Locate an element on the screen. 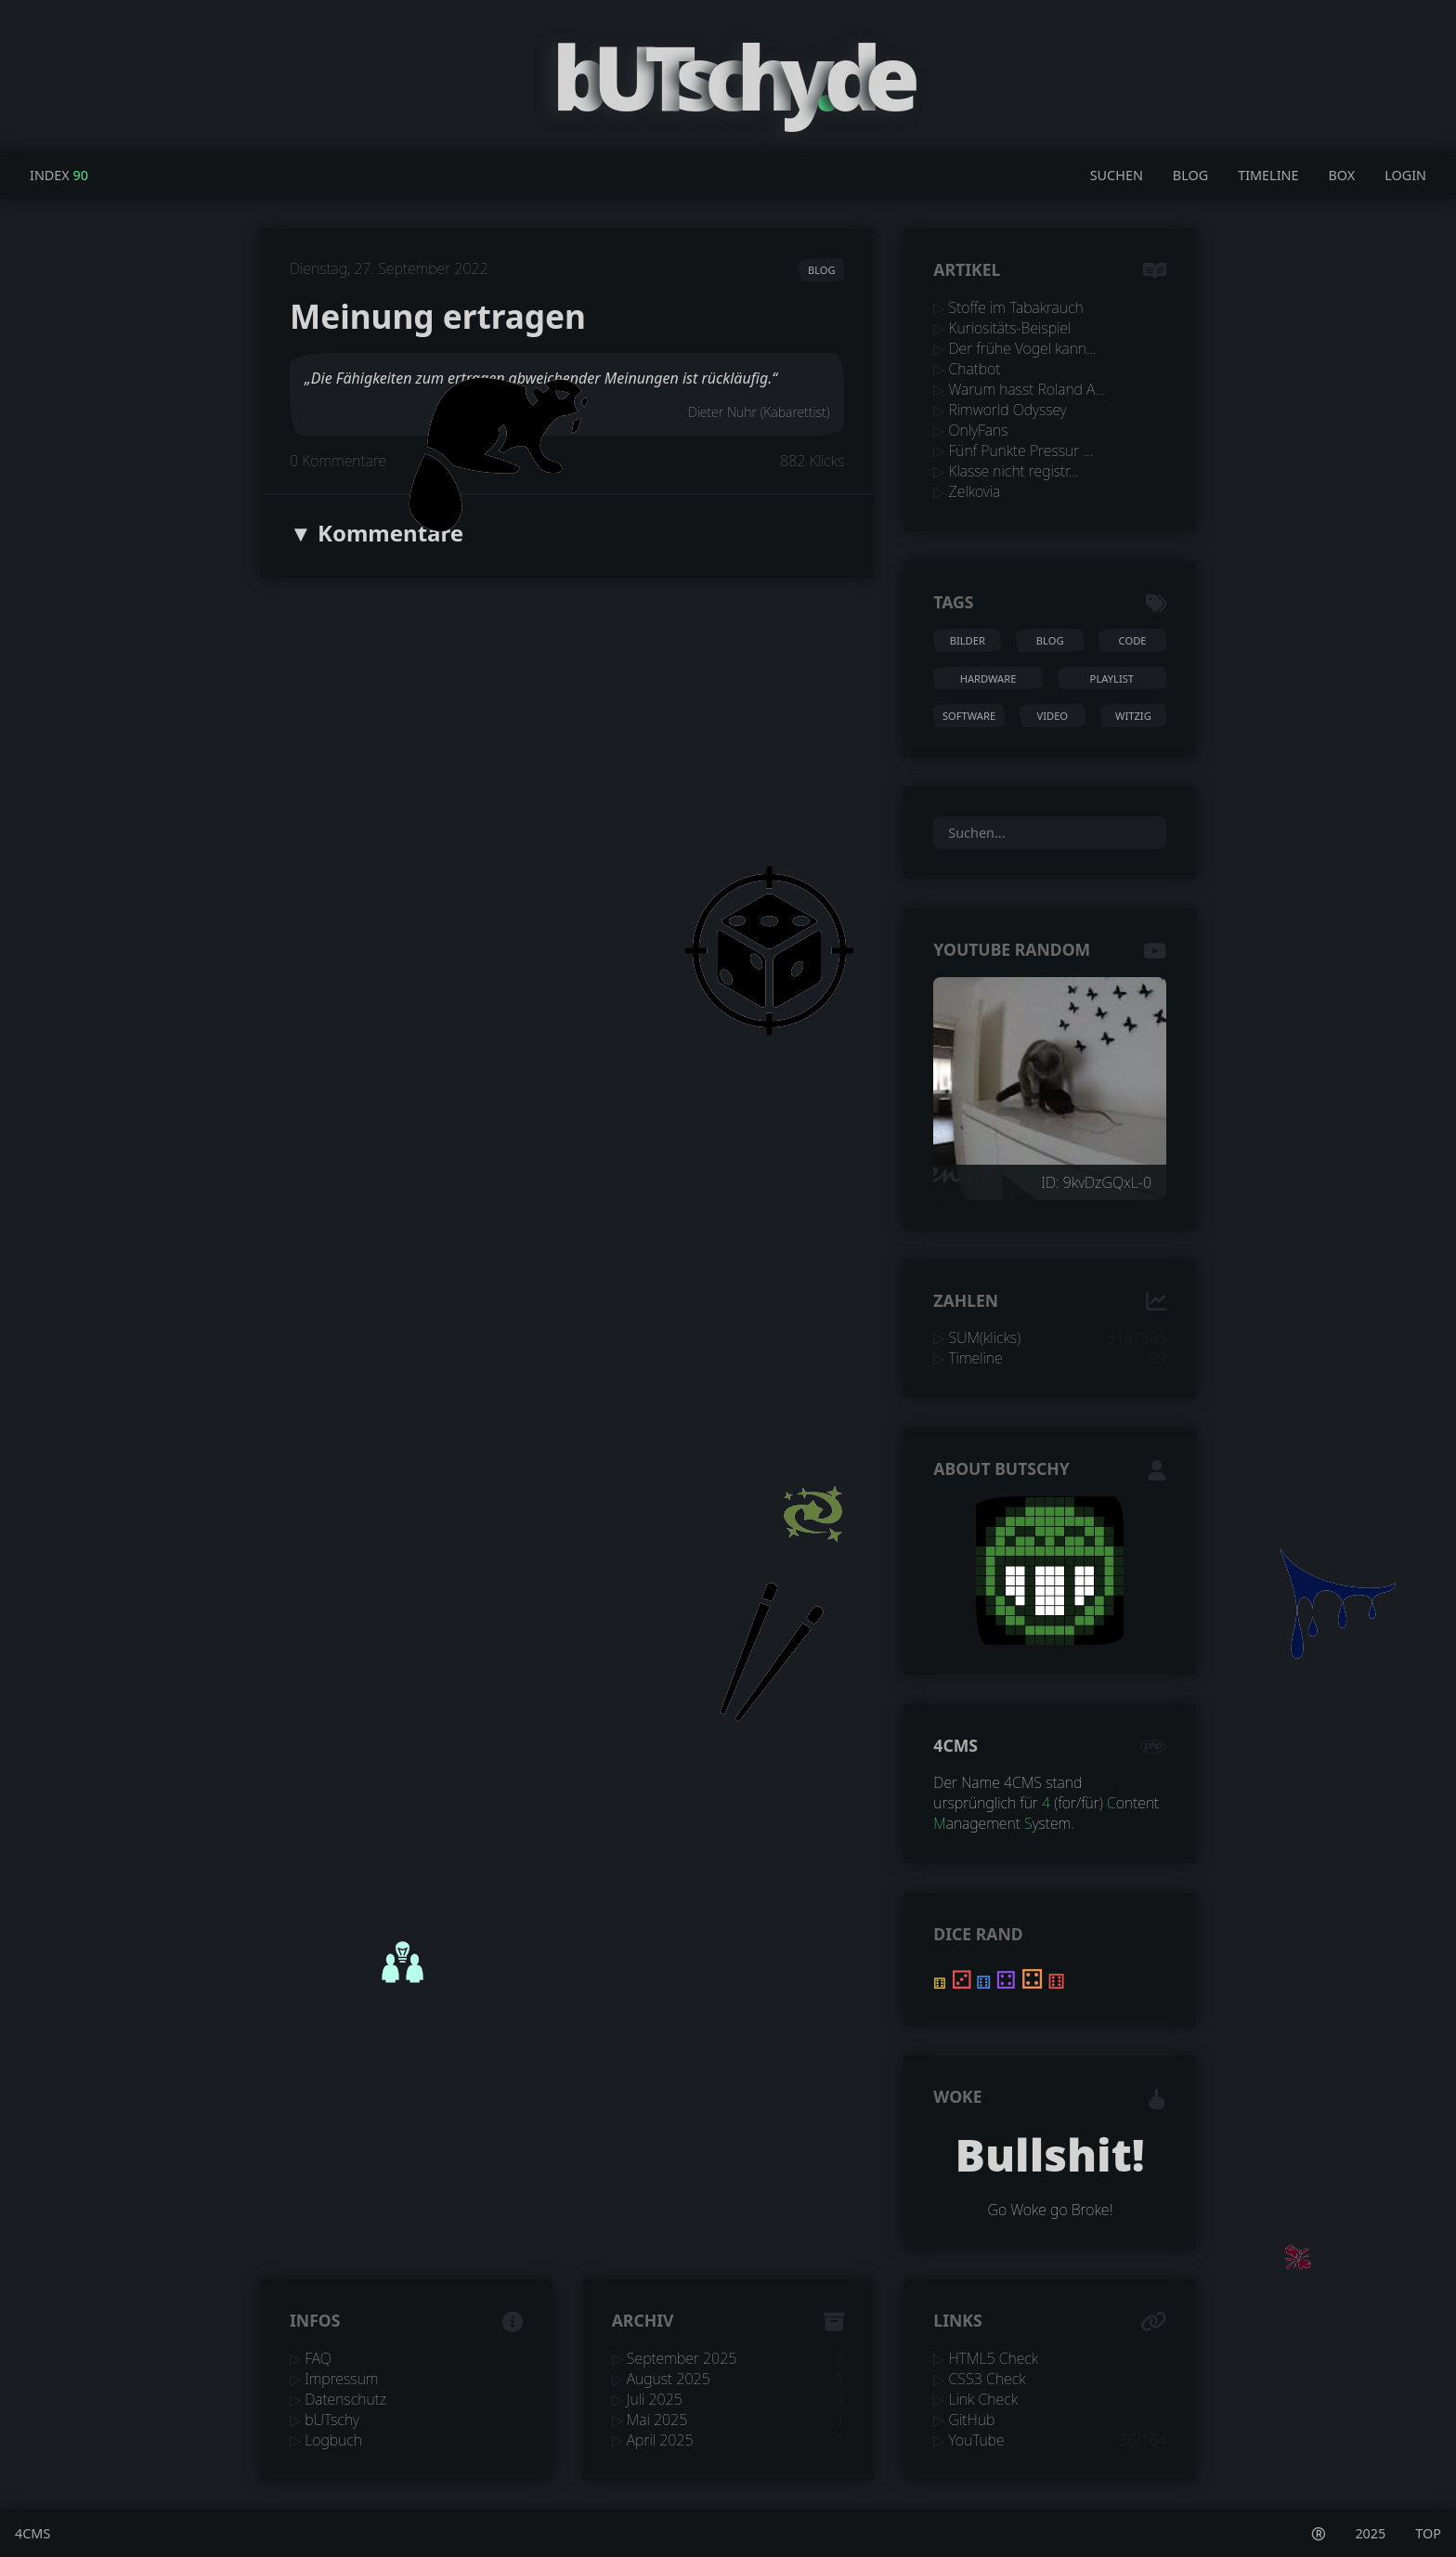 The width and height of the screenshot is (1456, 2557). indicates bleeding or wound status effect in a game is located at coordinates (1338, 1601).